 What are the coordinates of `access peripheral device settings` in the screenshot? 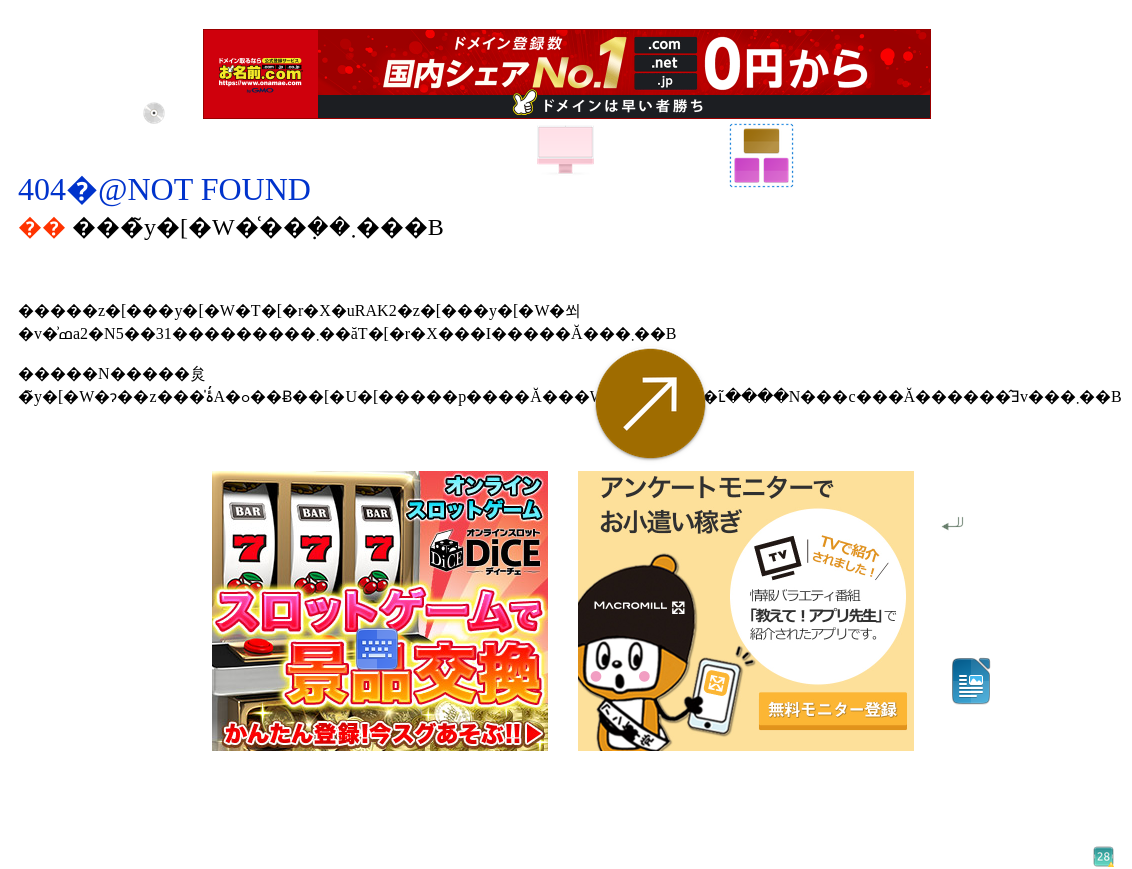 It's located at (377, 649).